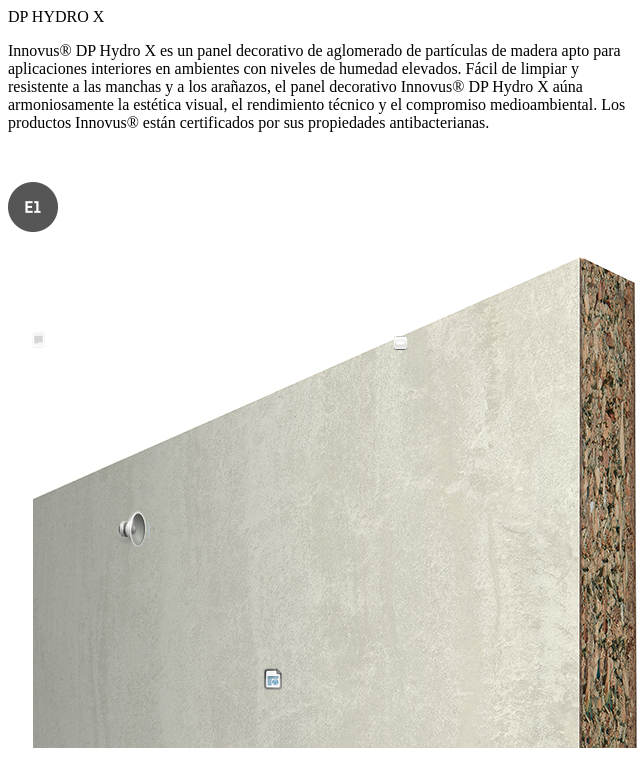 The image size is (638, 774). I want to click on indicates a file or folder contains documents, so click(38, 339).